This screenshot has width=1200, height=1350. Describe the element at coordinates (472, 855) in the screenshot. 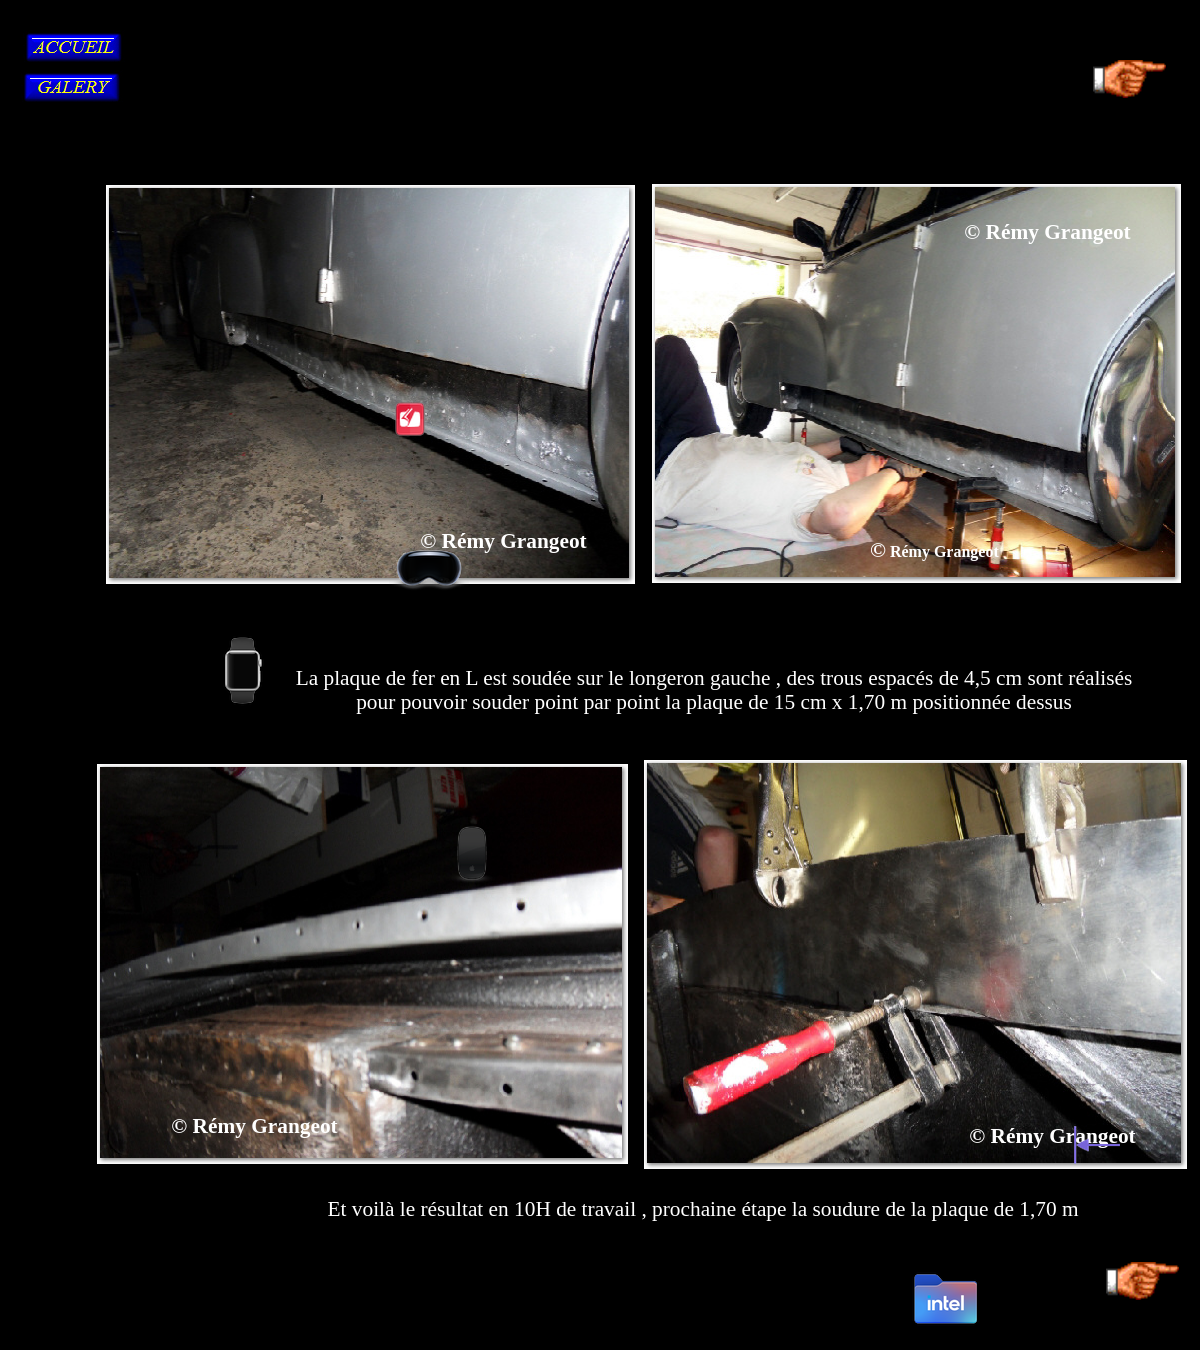

I see `bluetooth mouse connected` at that location.